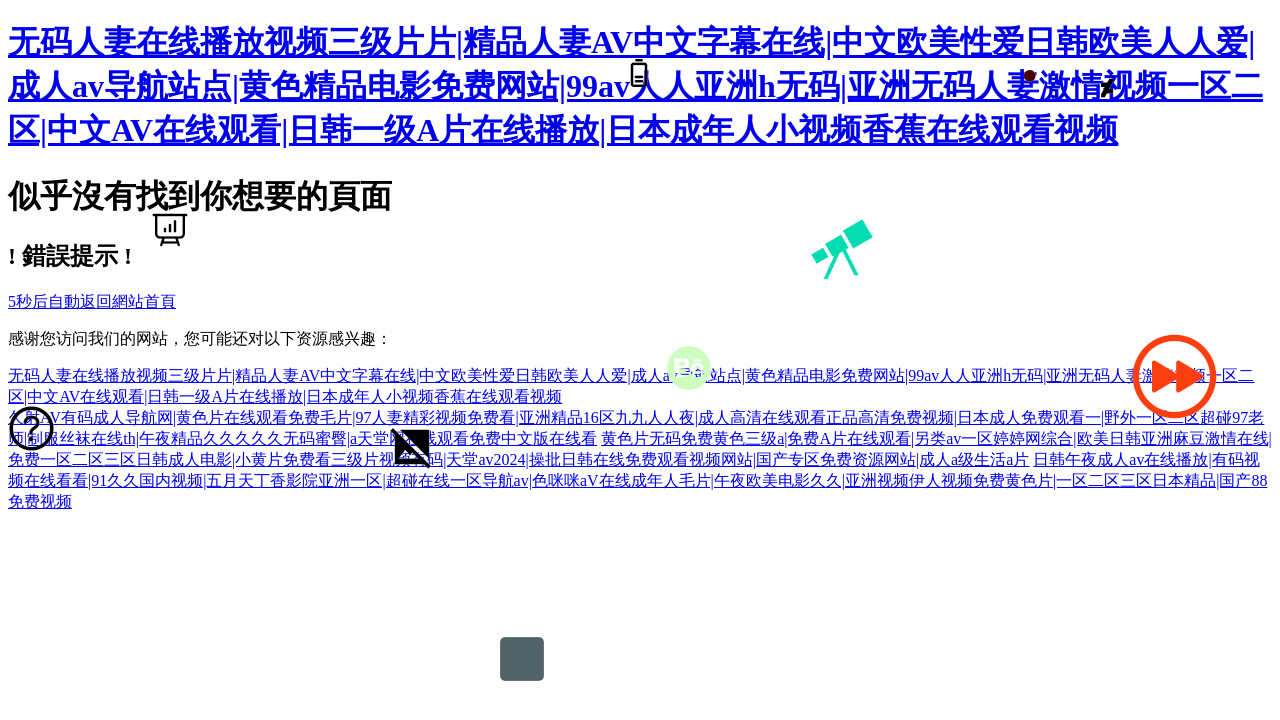 The image size is (1280, 720). Describe the element at coordinates (1174, 376) in the screenshot. I see `skip forward or fast-forward media playback` at that location.